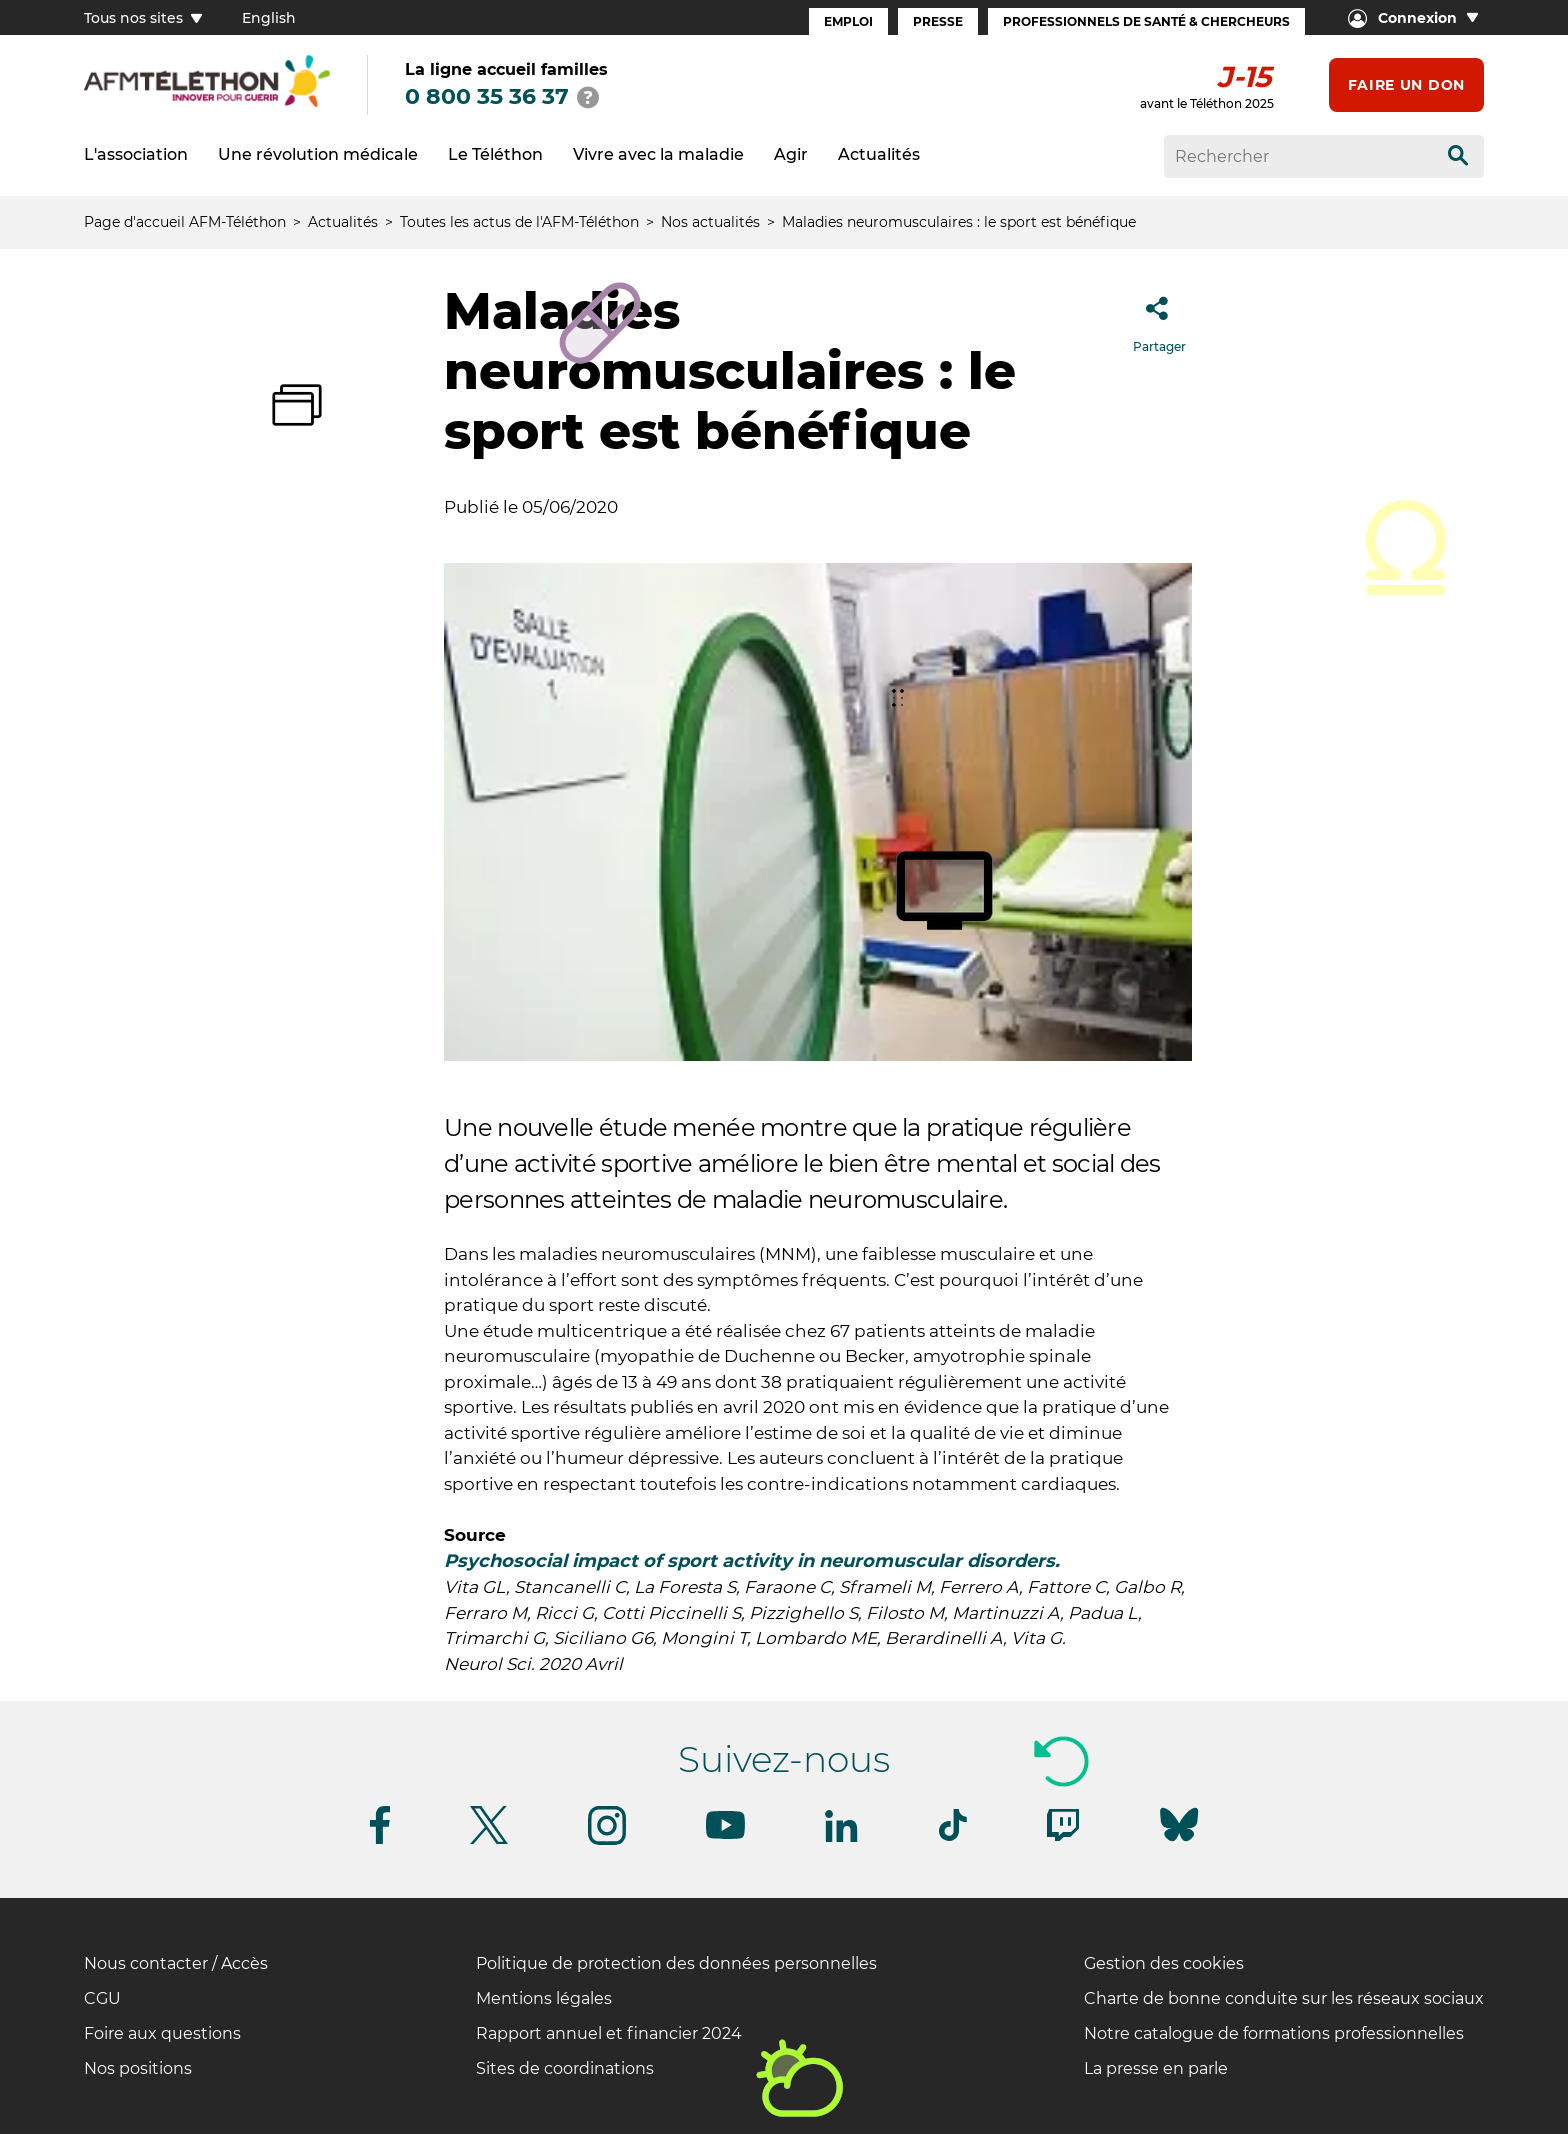 The width and height of the screenshot is (1568, 2134). What do you see at coordinates (799, 2079) in the screenshot?
I see `view current weather conditions` at bounding box center [799, 2079].